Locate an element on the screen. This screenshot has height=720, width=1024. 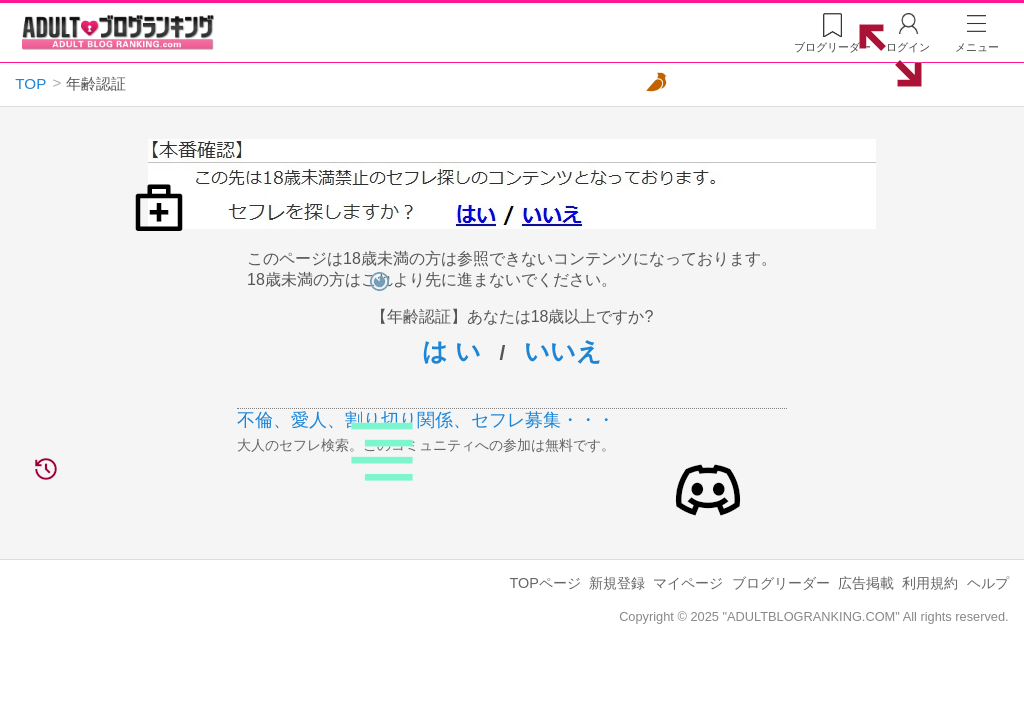
align text to the right is located at coordinates (382, 450).